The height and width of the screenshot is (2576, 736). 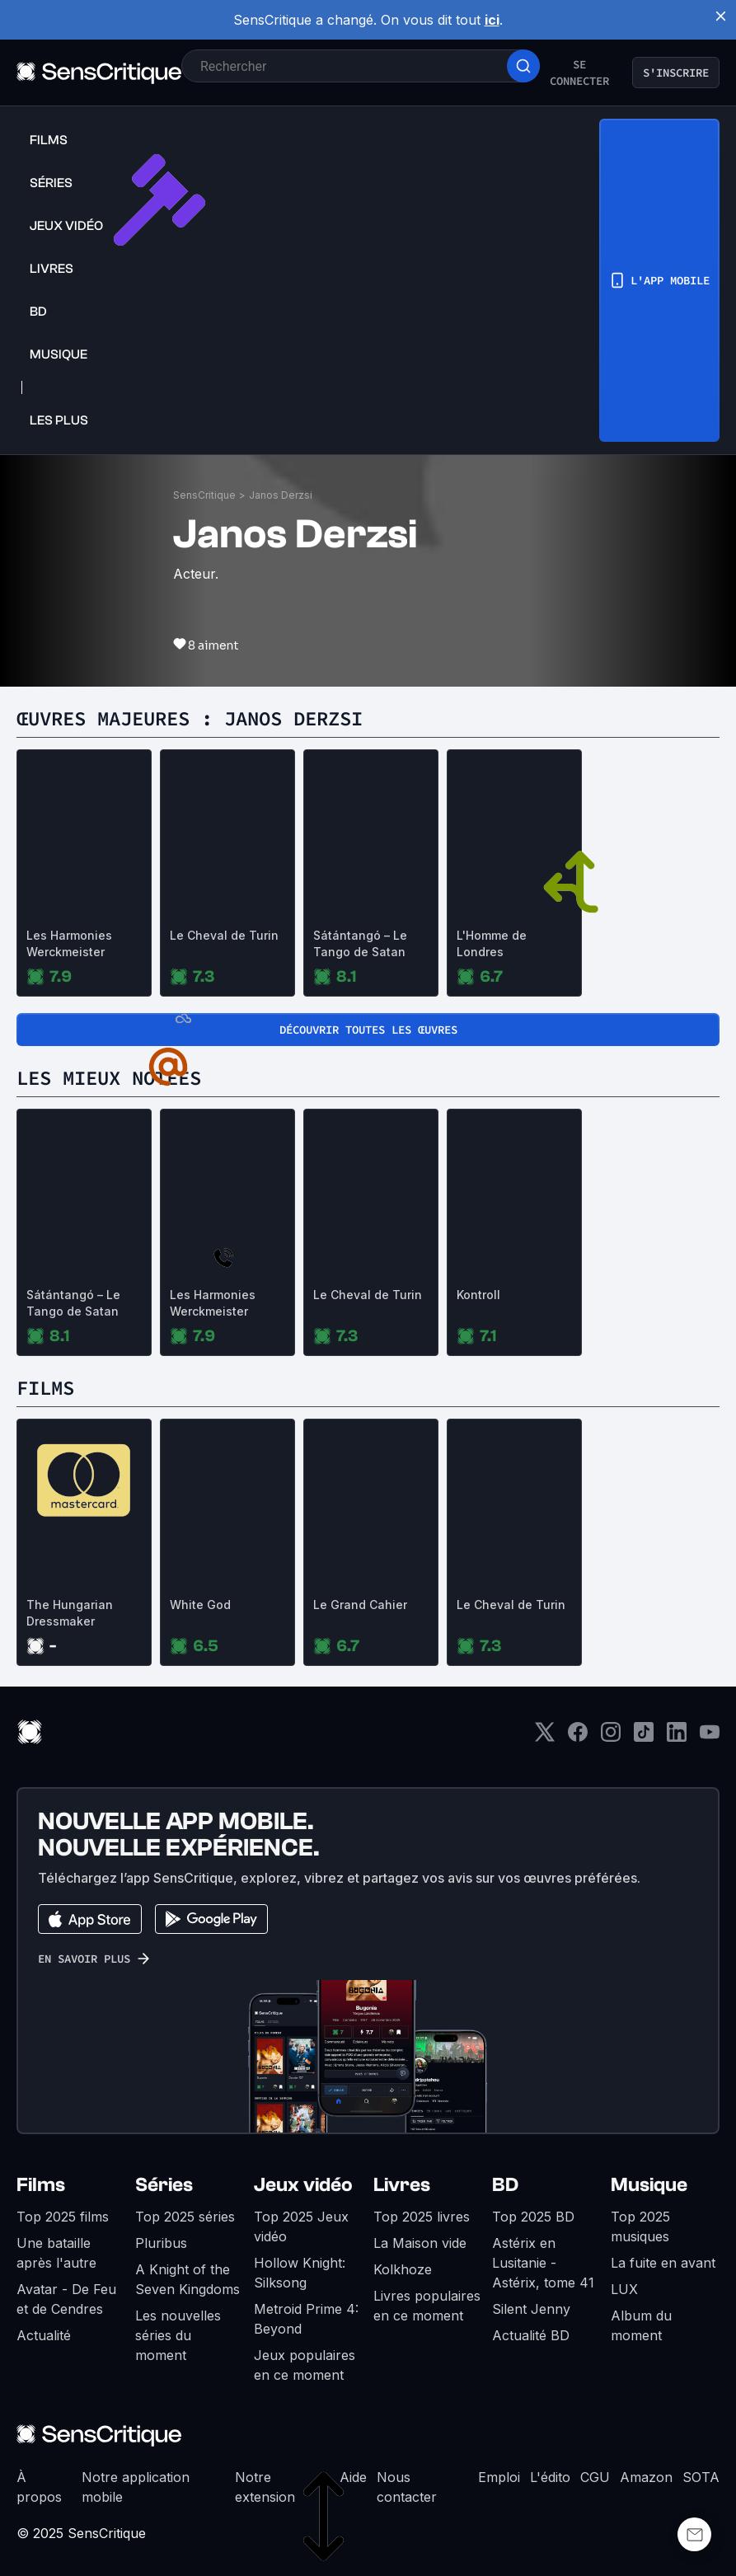 I want to click on access legal terms and conditions, so click(x=157, y=203).